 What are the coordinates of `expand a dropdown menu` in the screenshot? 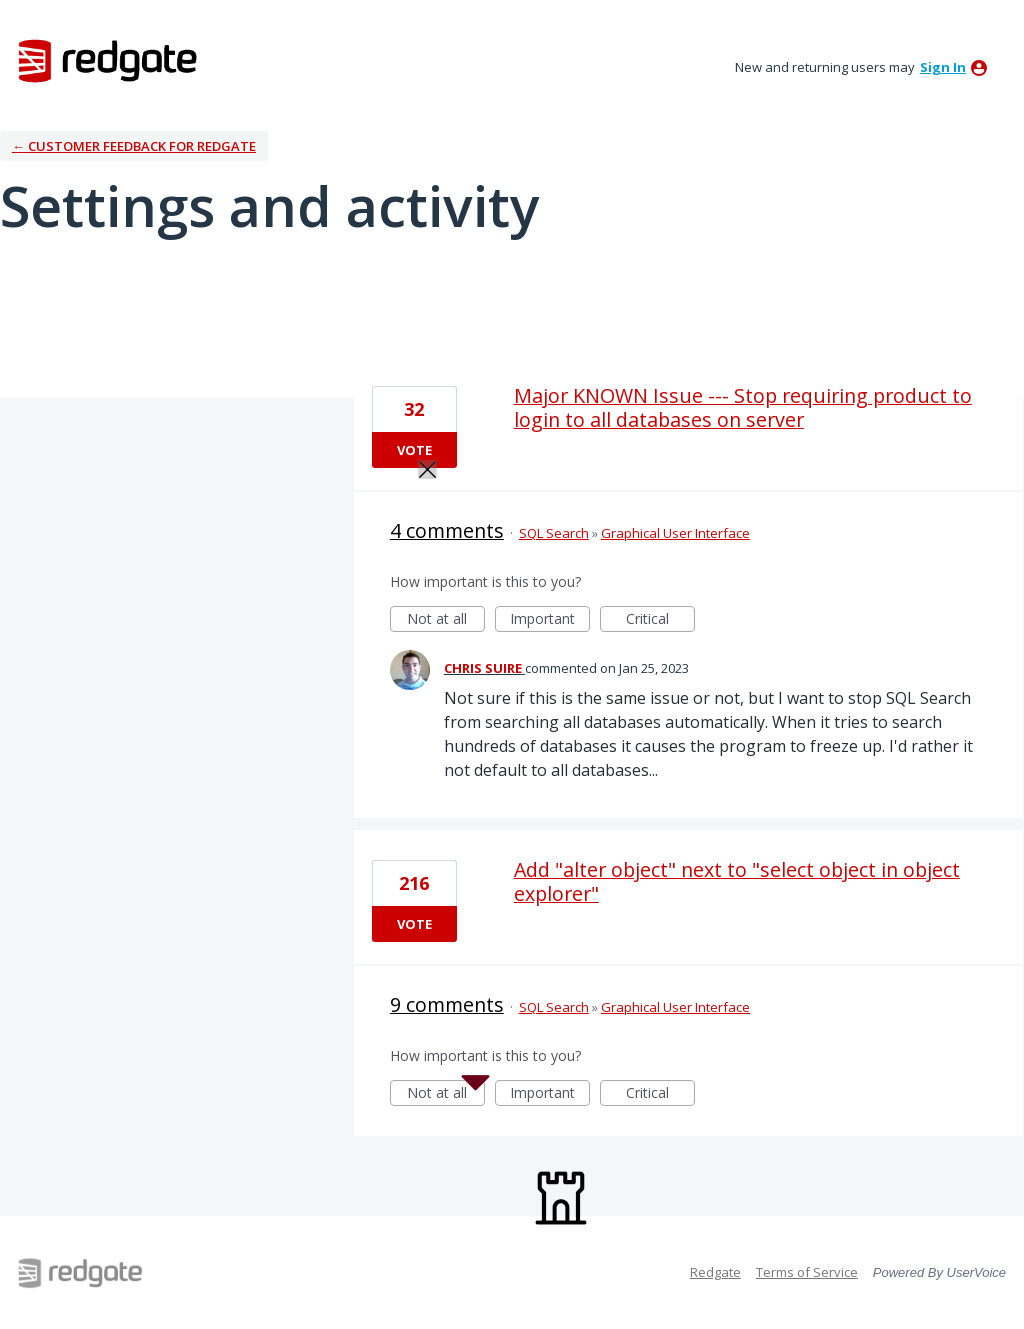 It's located at (475, 1081).